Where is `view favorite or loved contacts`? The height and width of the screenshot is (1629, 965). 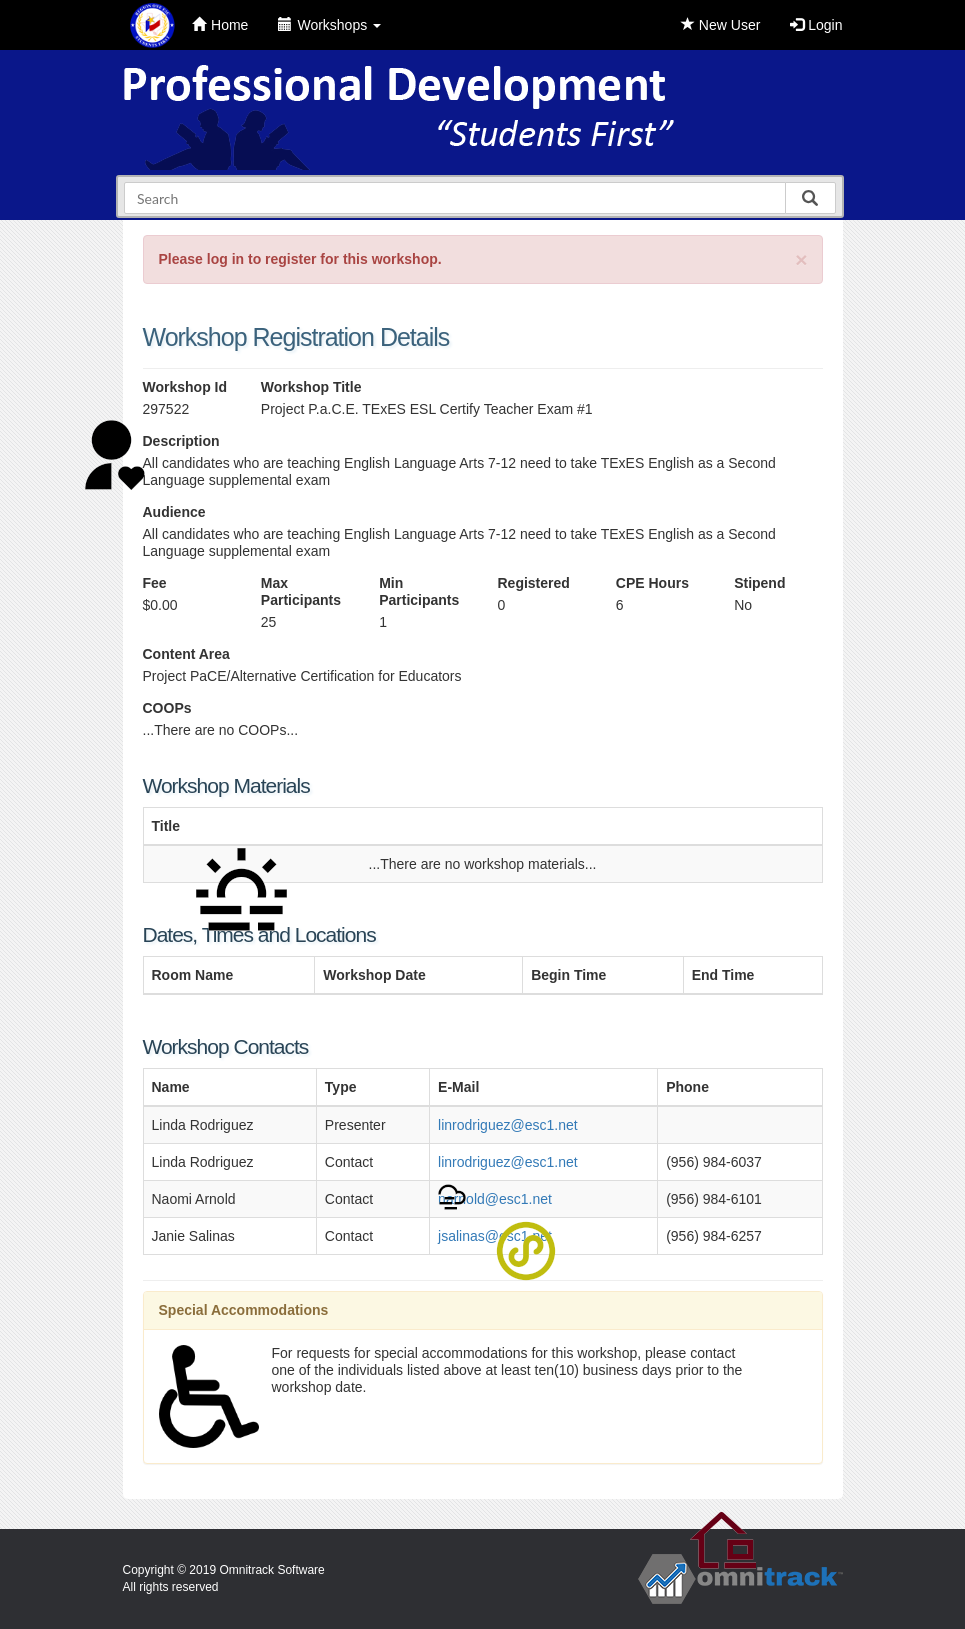
view favorite or loved contacts is located at coordinates (111, 456).